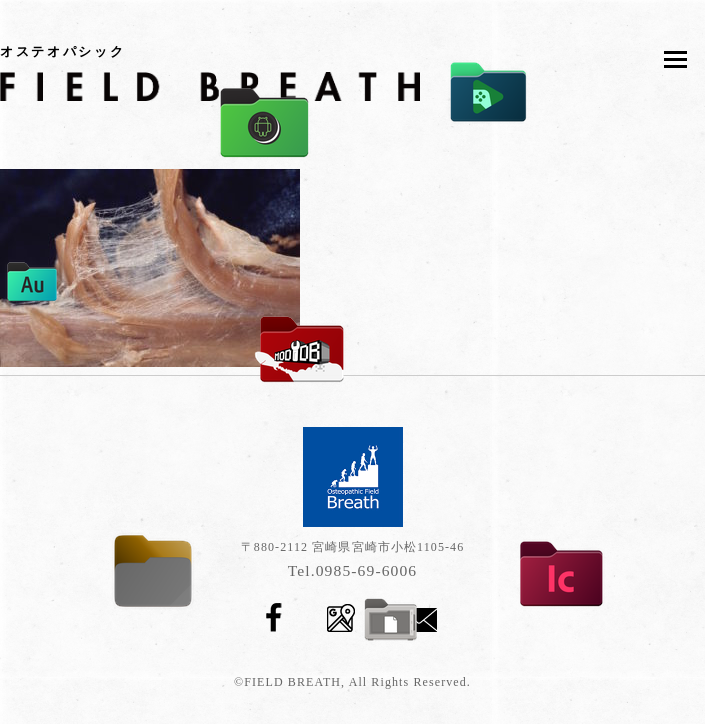 The width and height of the screenshot is (705, 724). What do you see at coordinates (390, 620) in the screenshot?
I see `open a secure vault folder` at bounding box center [390, 620].